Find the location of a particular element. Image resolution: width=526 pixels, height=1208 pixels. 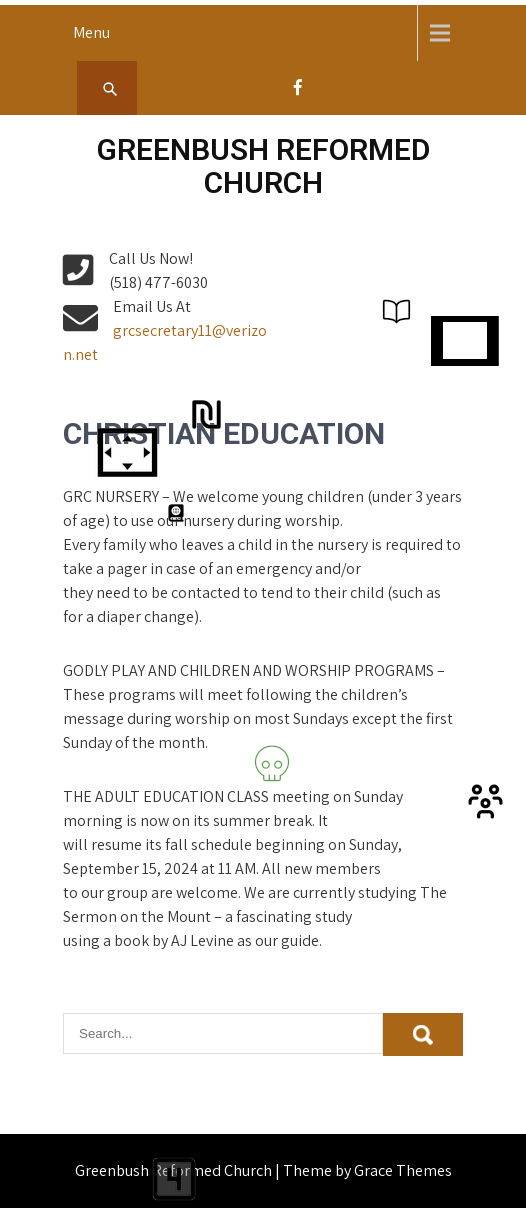

select image filter or effect number 4 is located at coordinates (174, 1179).